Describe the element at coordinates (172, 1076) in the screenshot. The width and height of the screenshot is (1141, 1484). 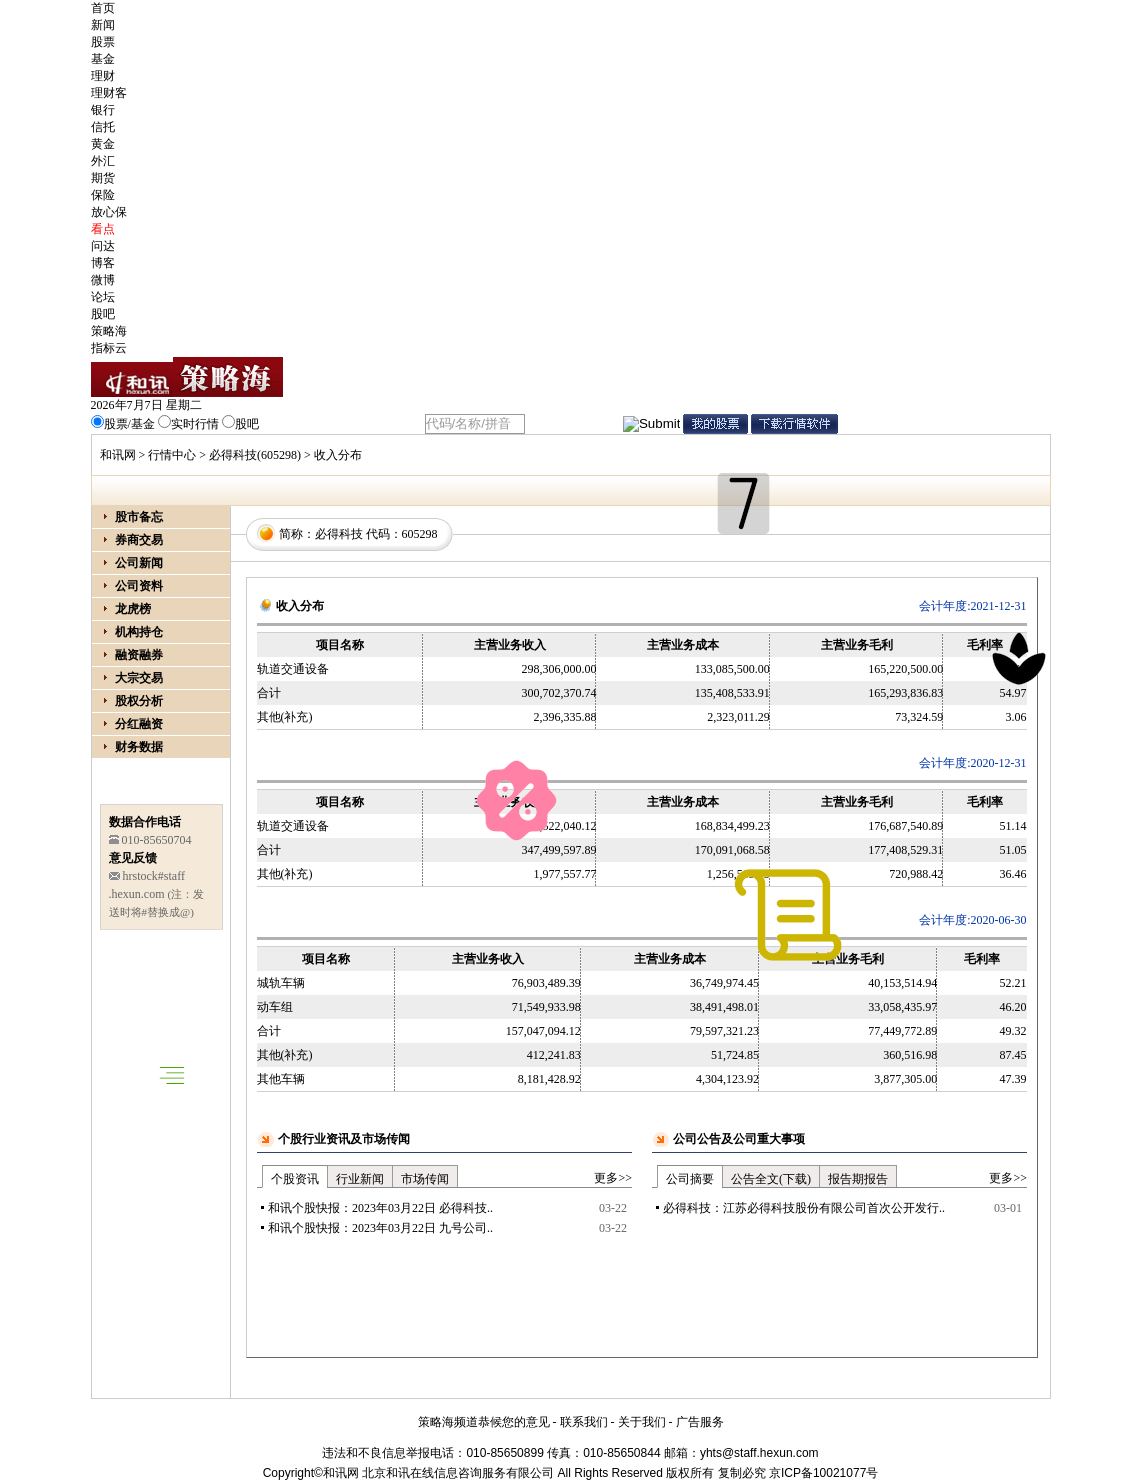
I see `align text to the right` at that location.